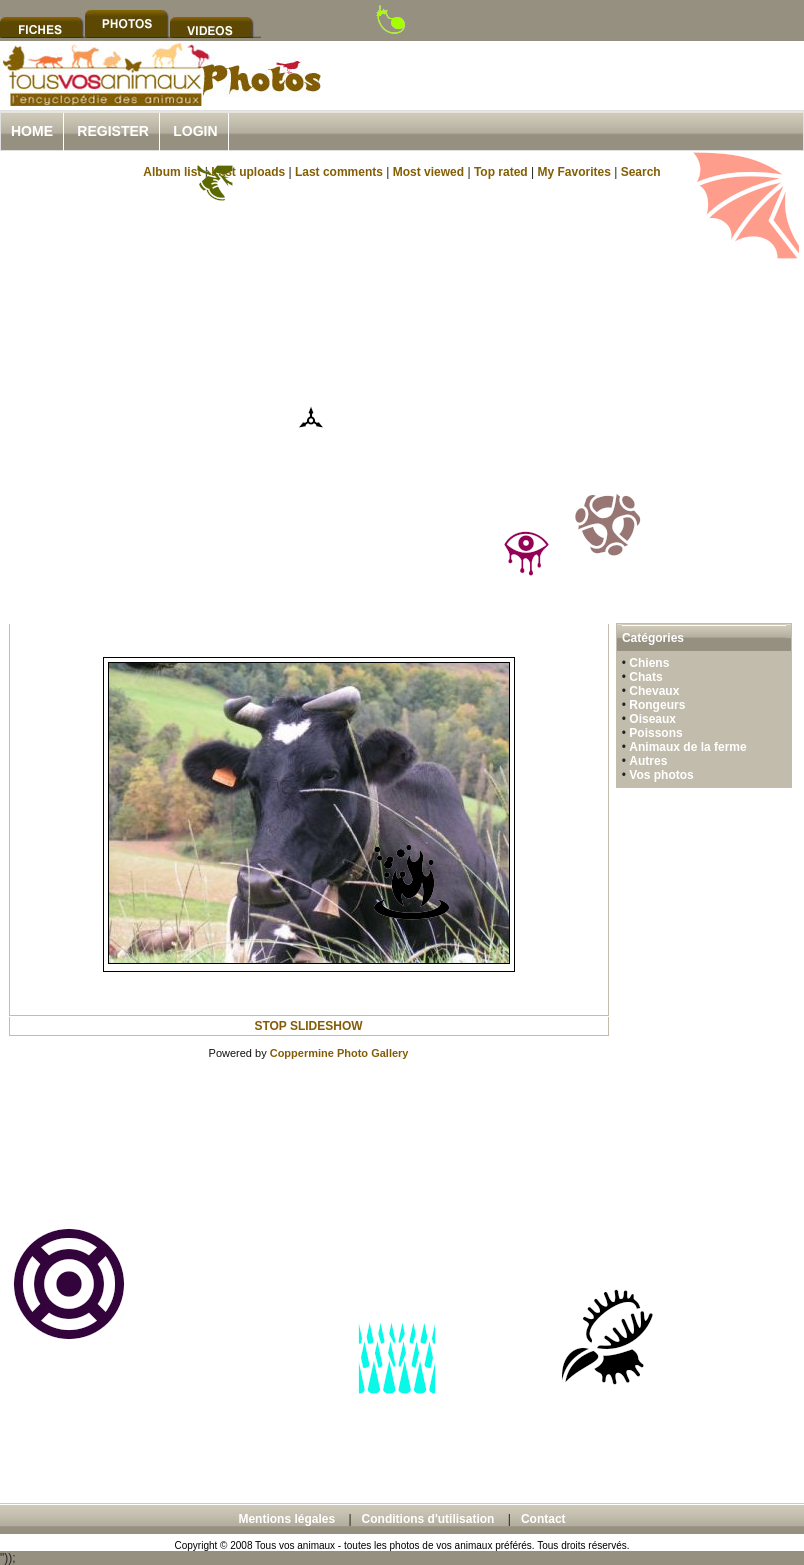 This screenshot has height=1565, width=804. I want to click on indicates a multi-attack or combo ability in a game, so click(607, 524).